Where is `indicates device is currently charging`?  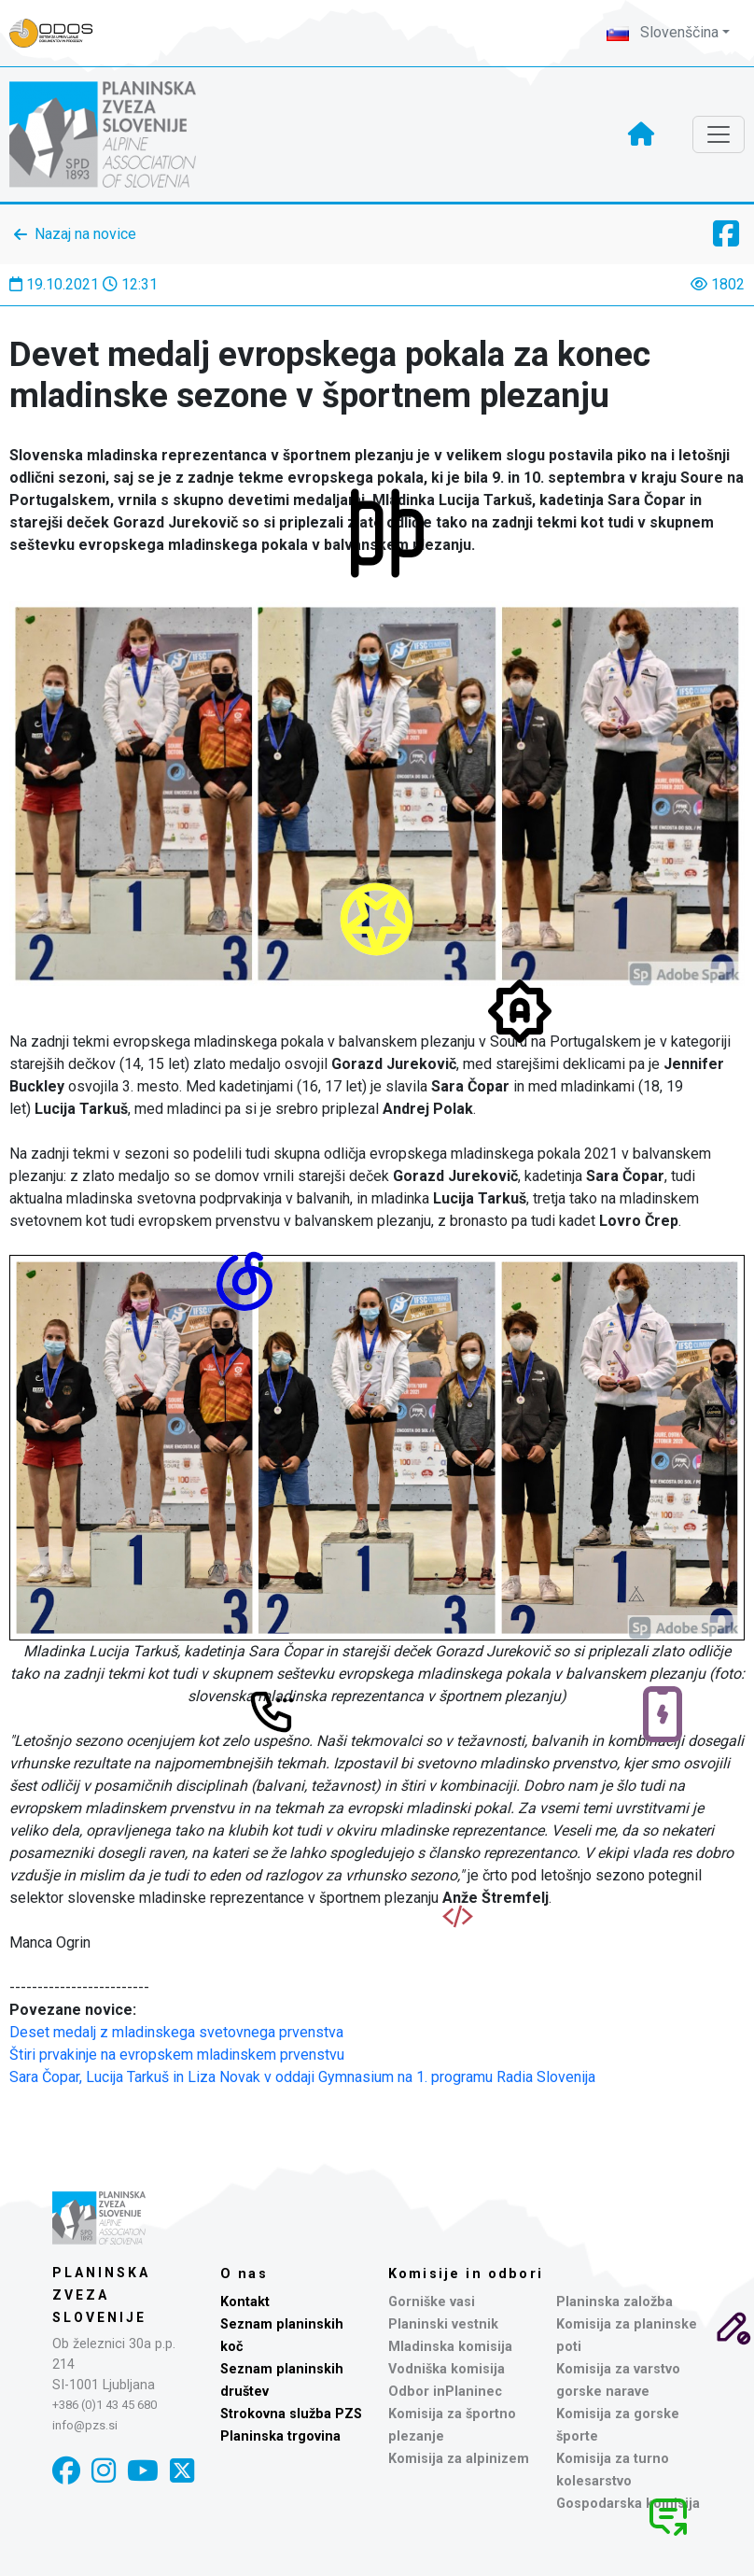
indicates device is currently charging is located at coordinates (663, 1714).